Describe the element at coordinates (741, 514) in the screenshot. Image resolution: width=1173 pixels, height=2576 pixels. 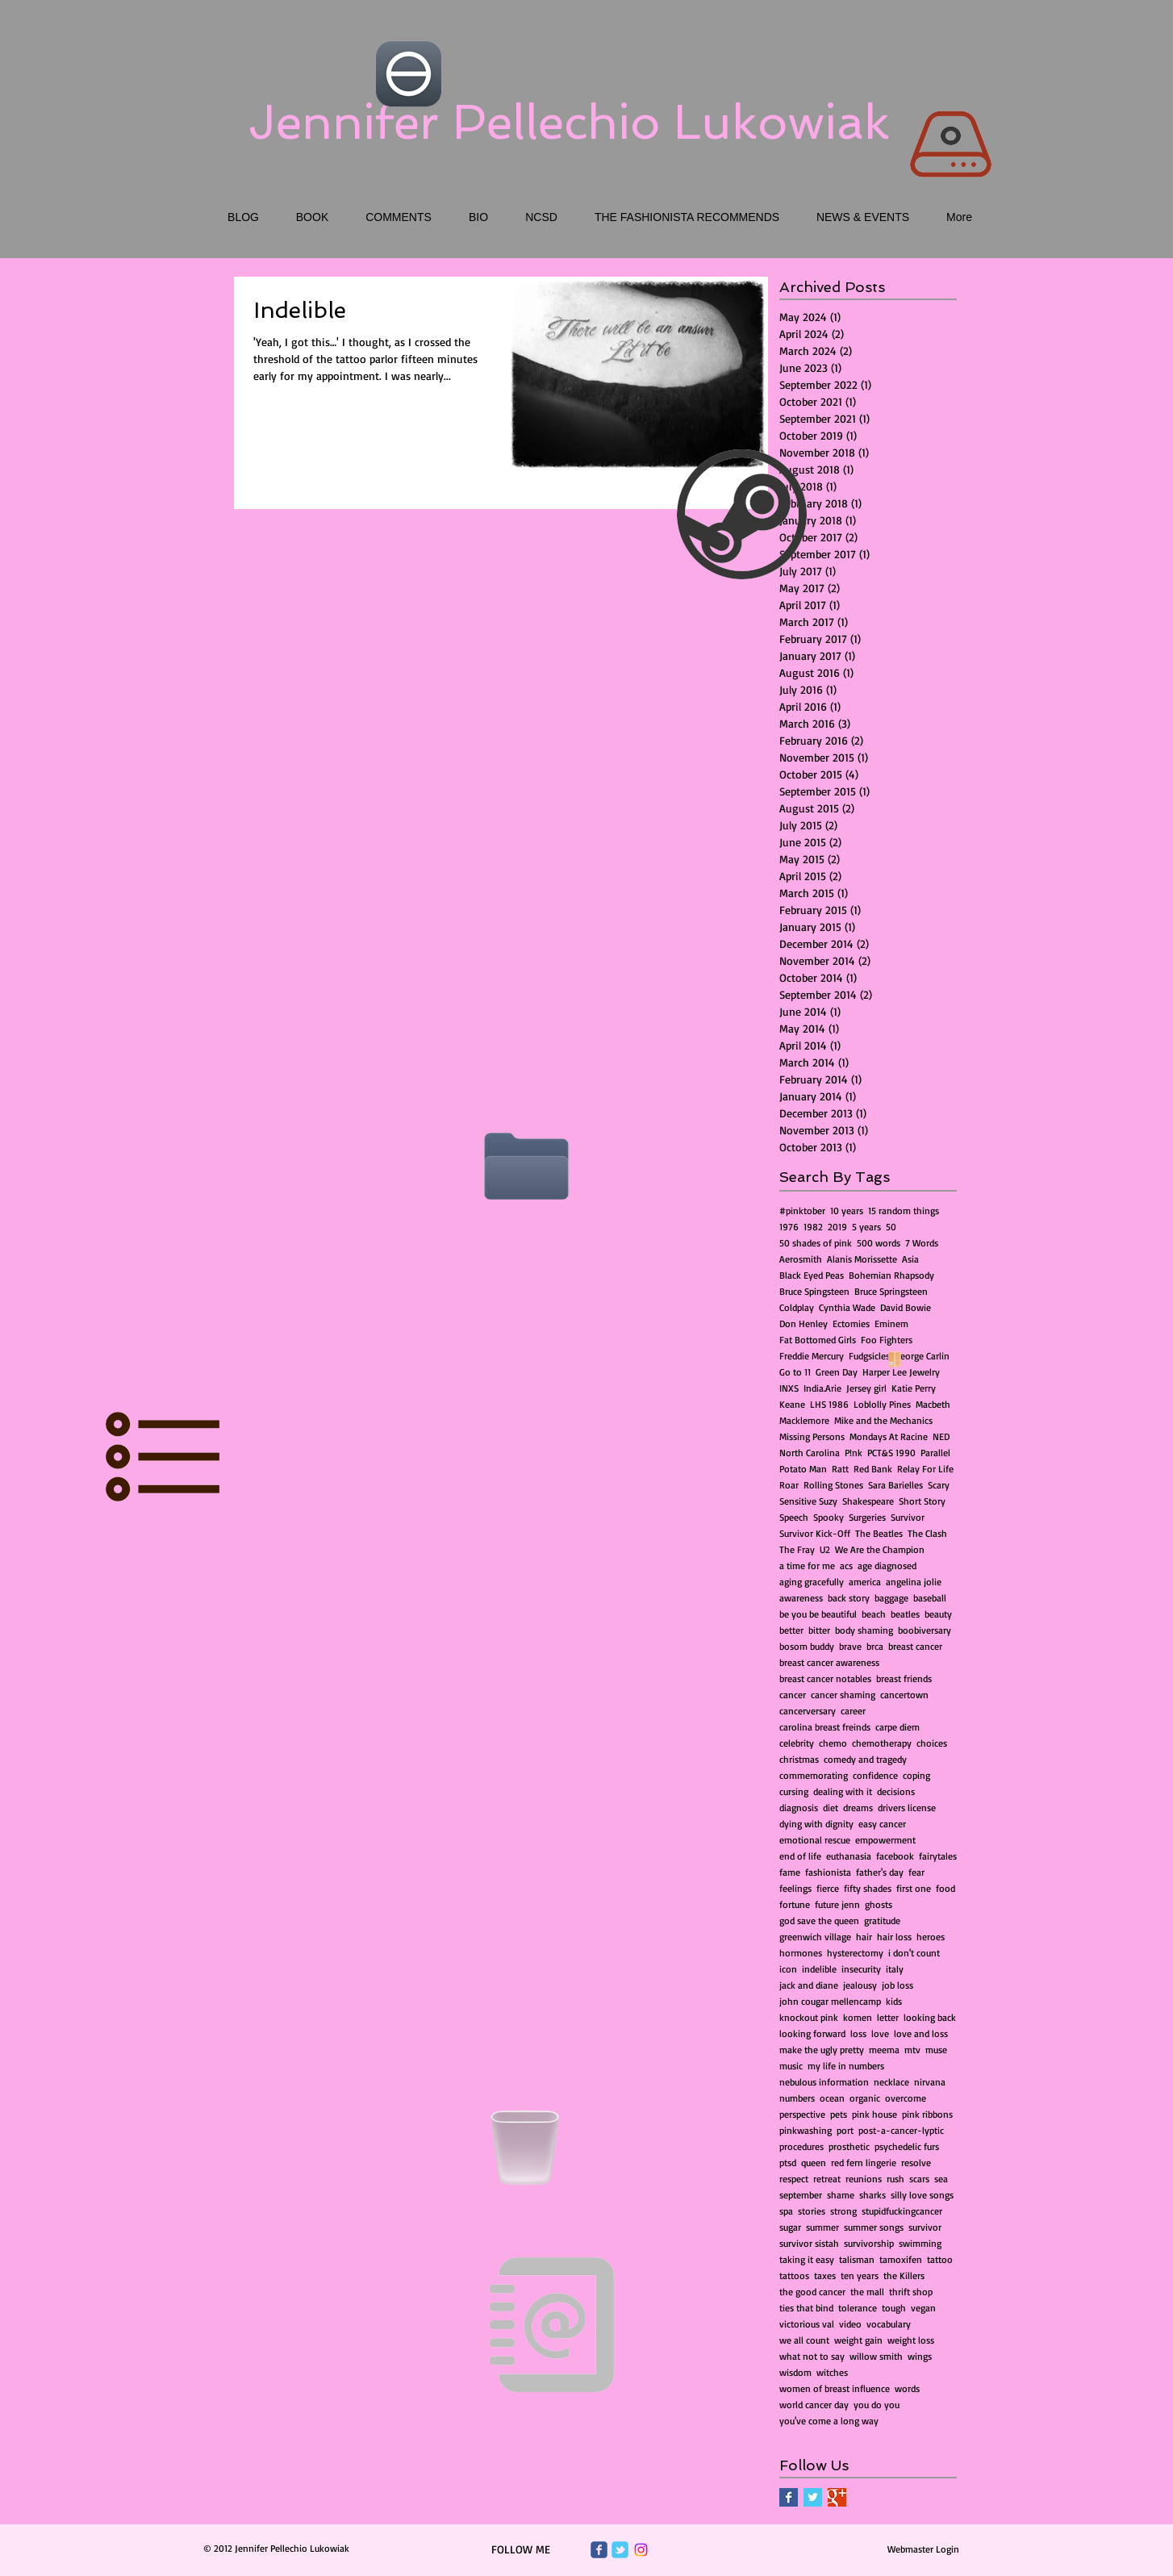
I see `open steam gaming platform` at that location.